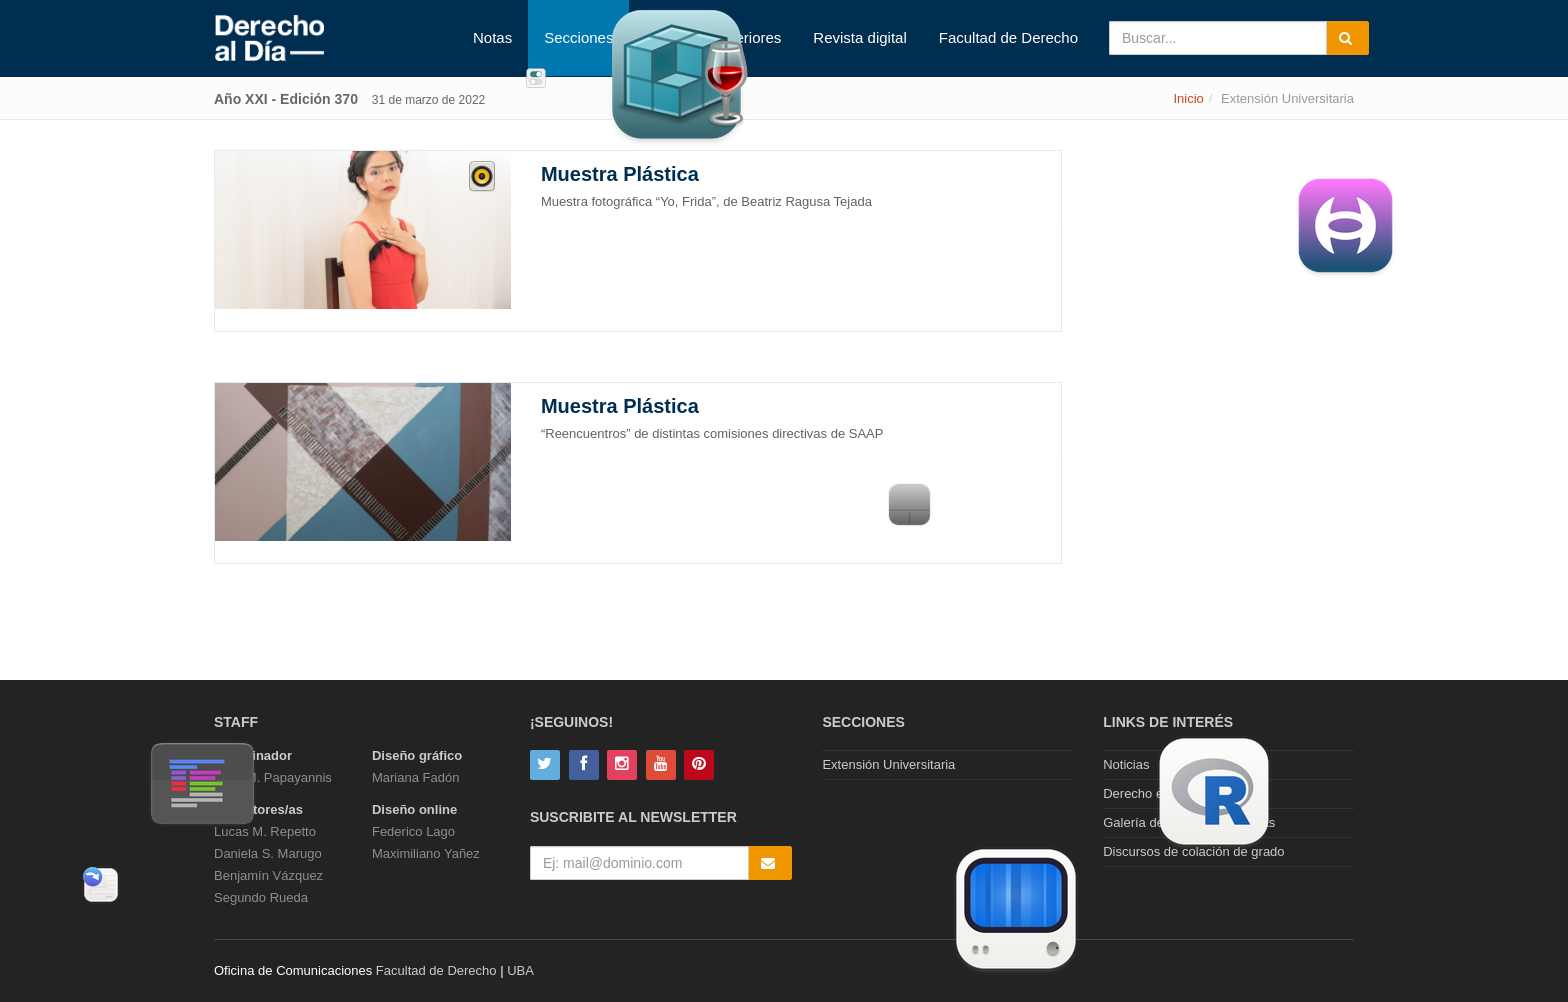 The width and height of the screenshot is (1568, 1002). What do you see at coordinates (536, 78) in the screenshot?
I see `open gnome tweaks settings` at bounding box center [536, 78].